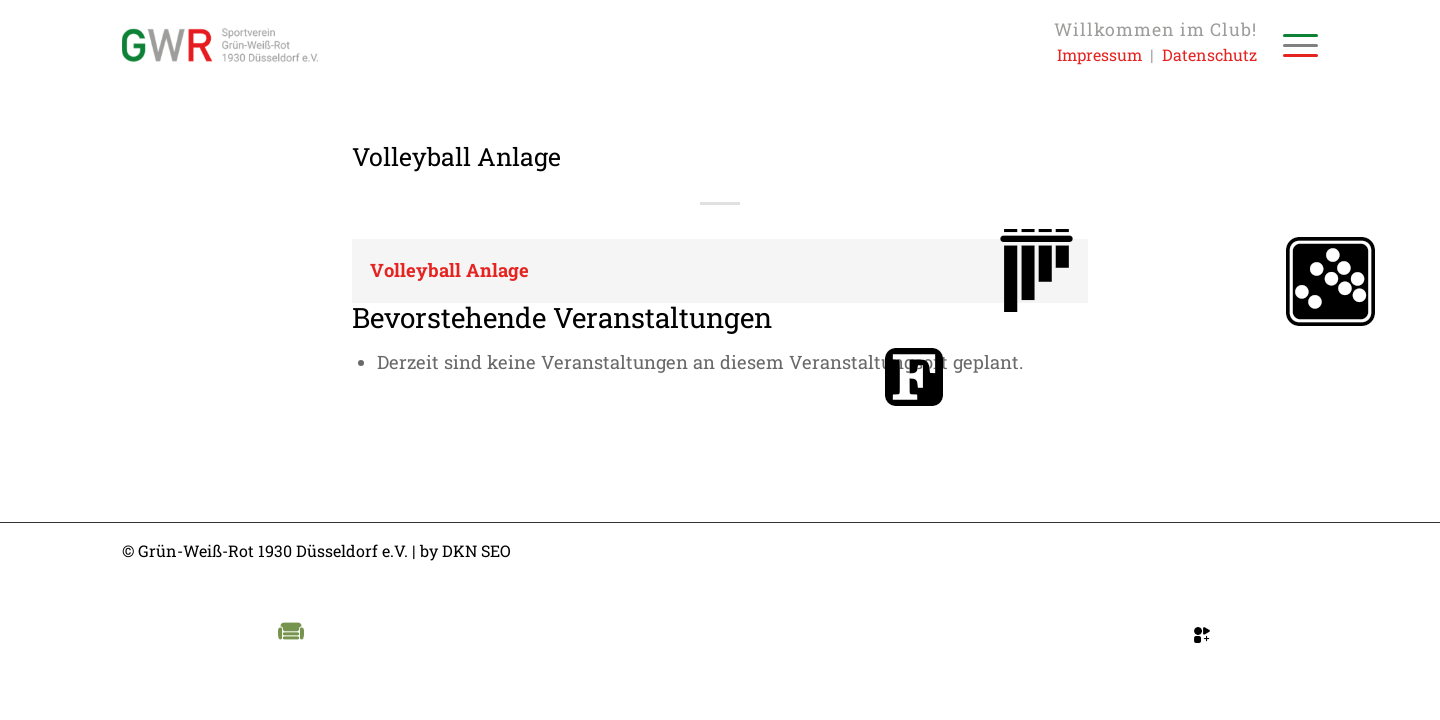  I want to click on apache couchdb database service, so click(291, 631).